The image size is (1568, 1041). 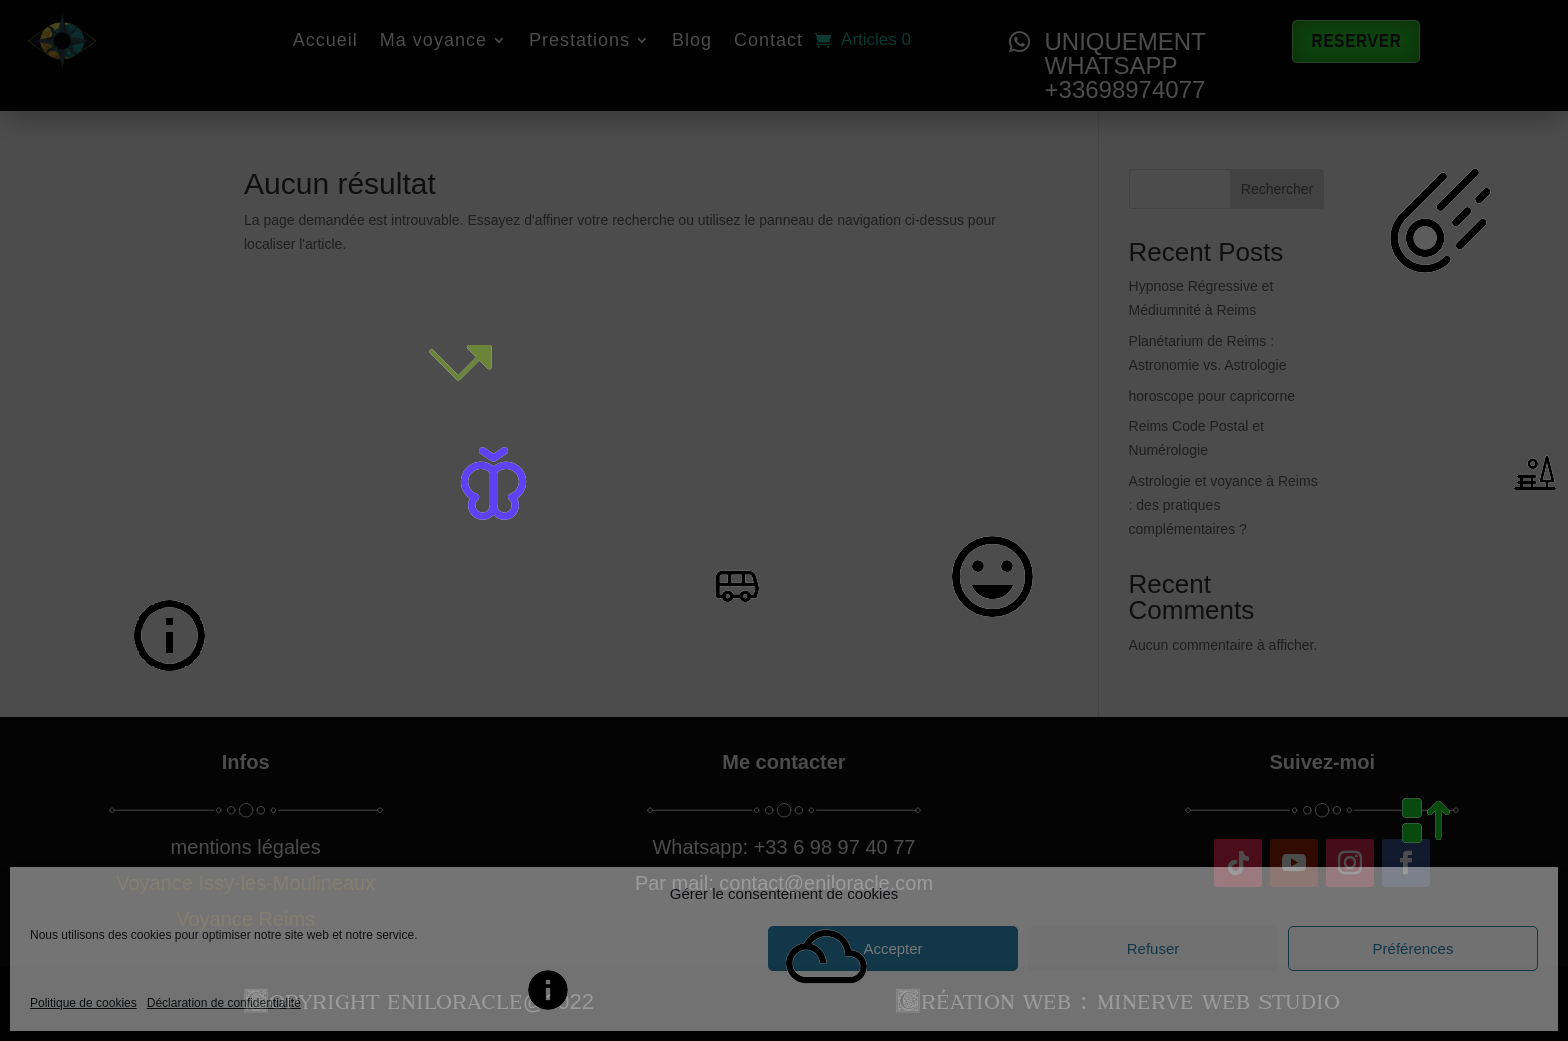 I want to click on indicates a meteor or space-related feature, so click(x=1440, y=222).